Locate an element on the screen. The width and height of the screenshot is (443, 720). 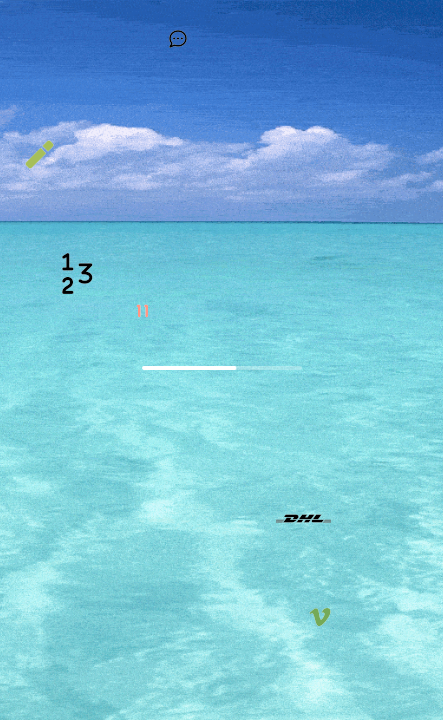
format text as numbered list is located at coordinates (76, 273).